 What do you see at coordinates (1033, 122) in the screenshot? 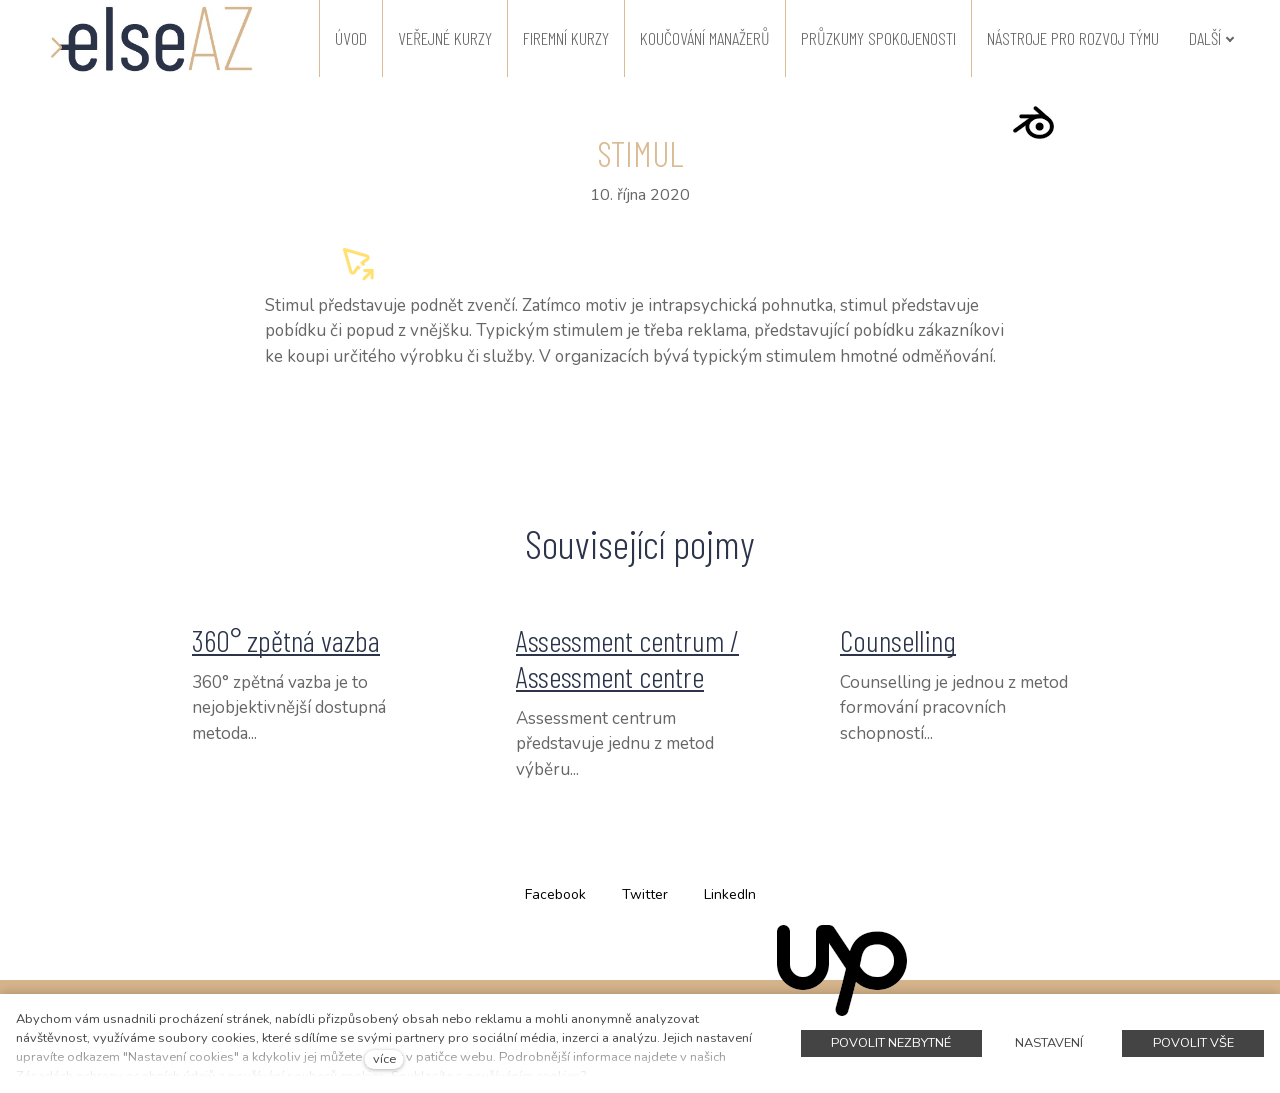
I see `open blender 3d modeling software` at bounding box center [1033, 122].